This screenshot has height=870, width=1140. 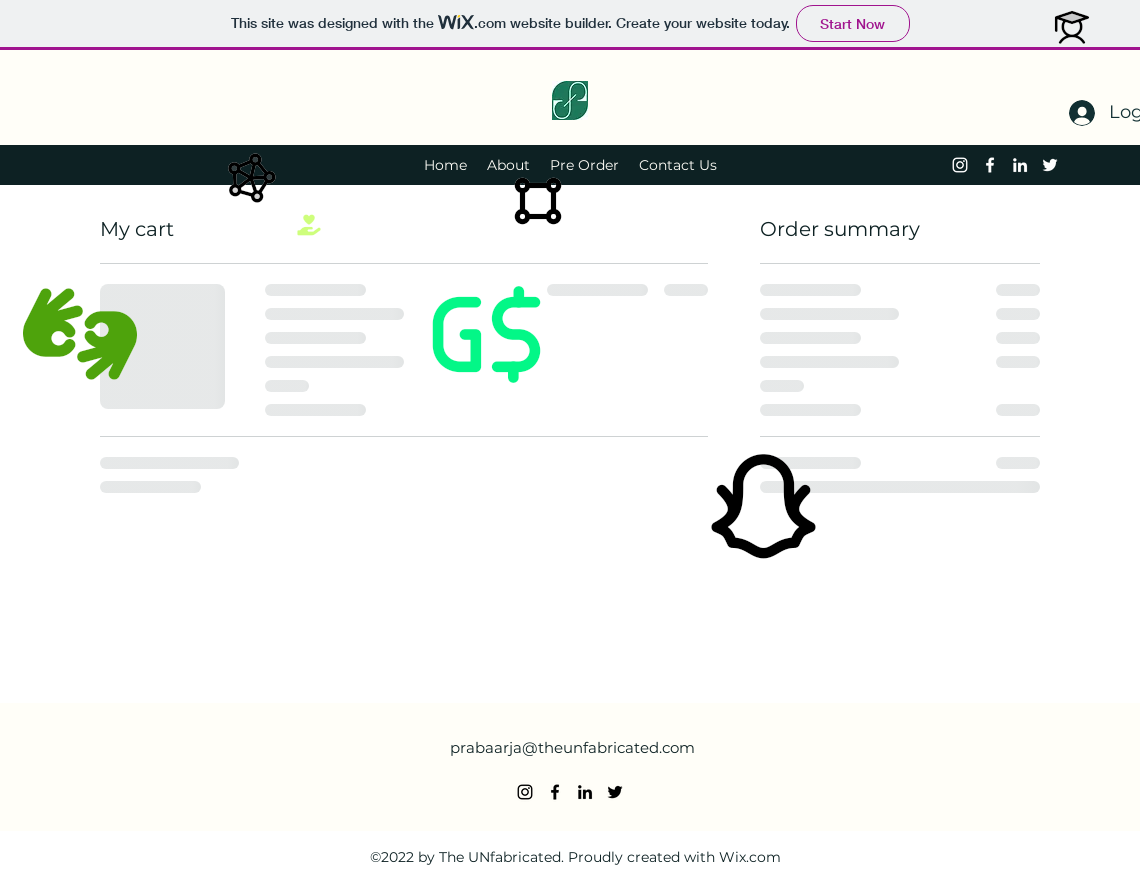 I want to click on enable ASL interpretation services, so click(x=80, y=334).